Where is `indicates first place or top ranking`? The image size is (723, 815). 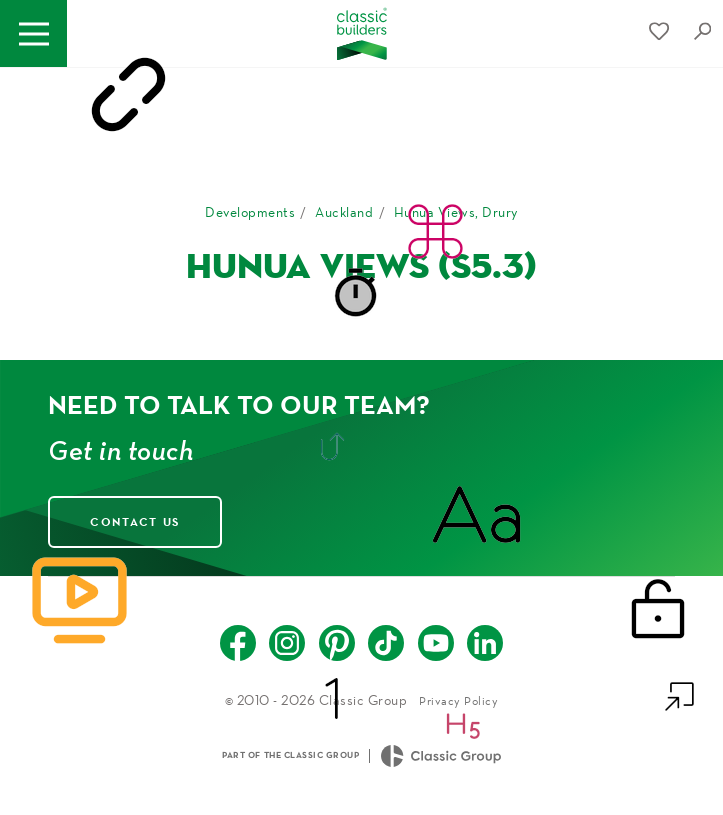
indicates first place or top ranking is located at coordinates (334, 698).